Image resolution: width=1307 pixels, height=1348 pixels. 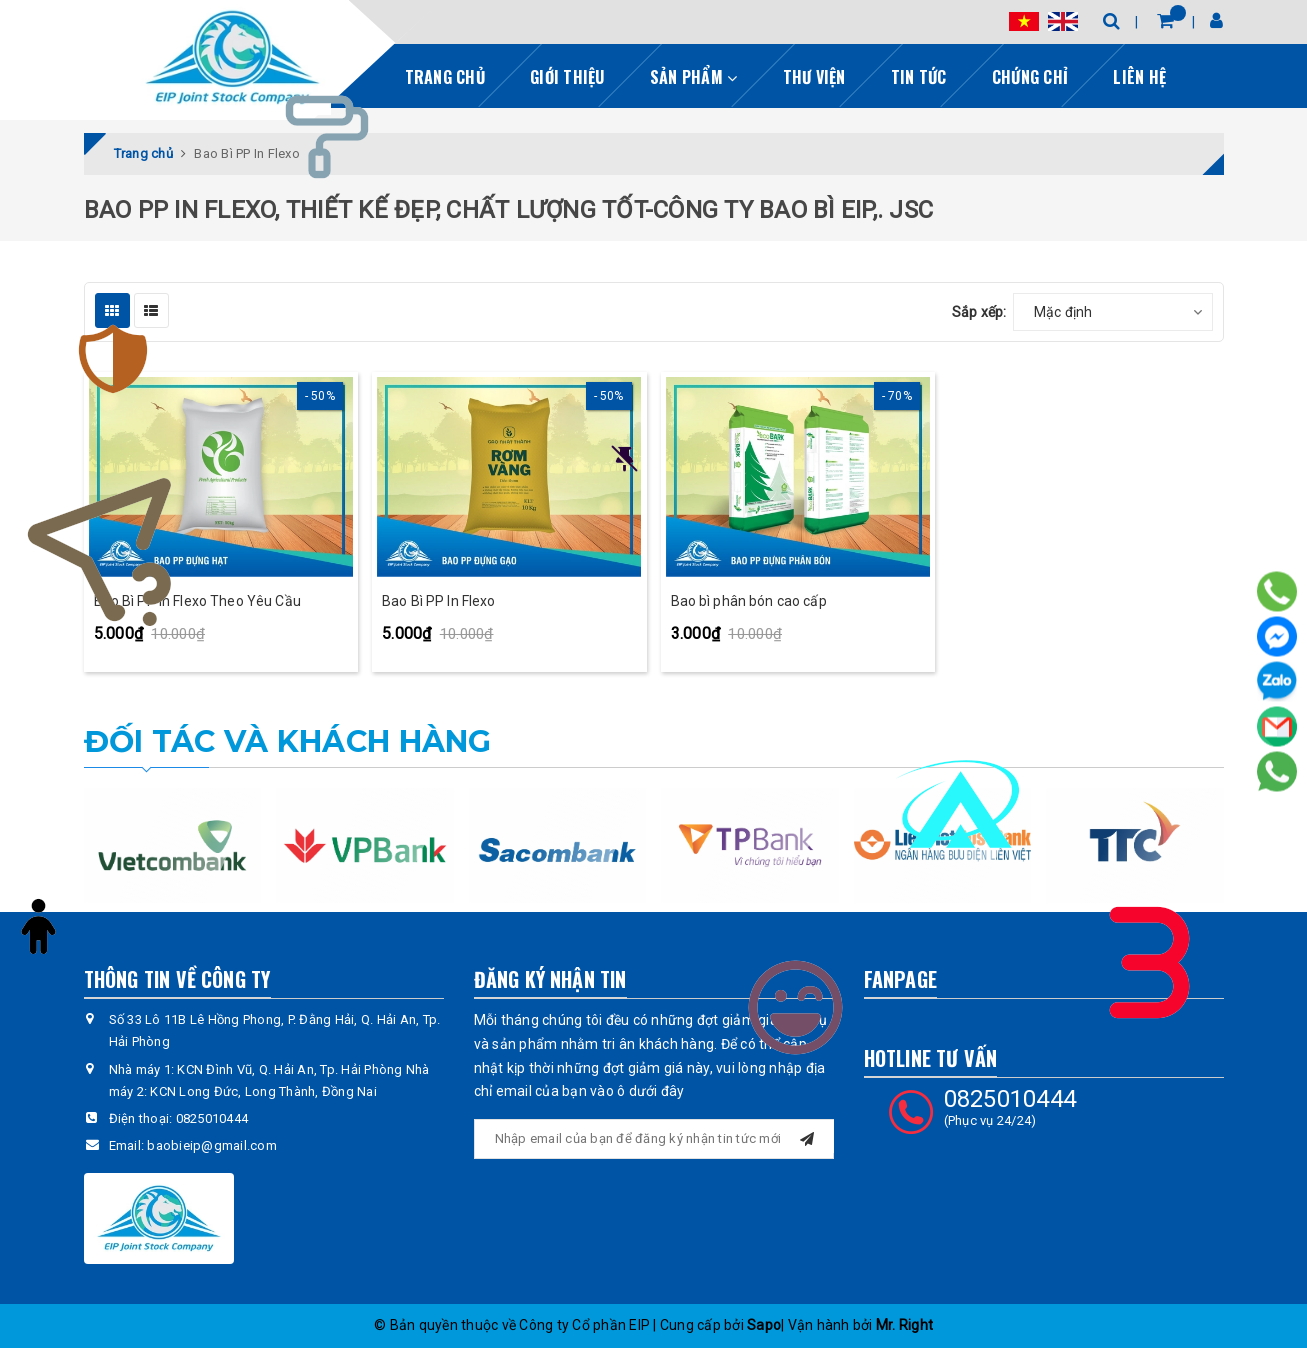 I want to click on asymmetrik company logo, so click(x=957, y=804).